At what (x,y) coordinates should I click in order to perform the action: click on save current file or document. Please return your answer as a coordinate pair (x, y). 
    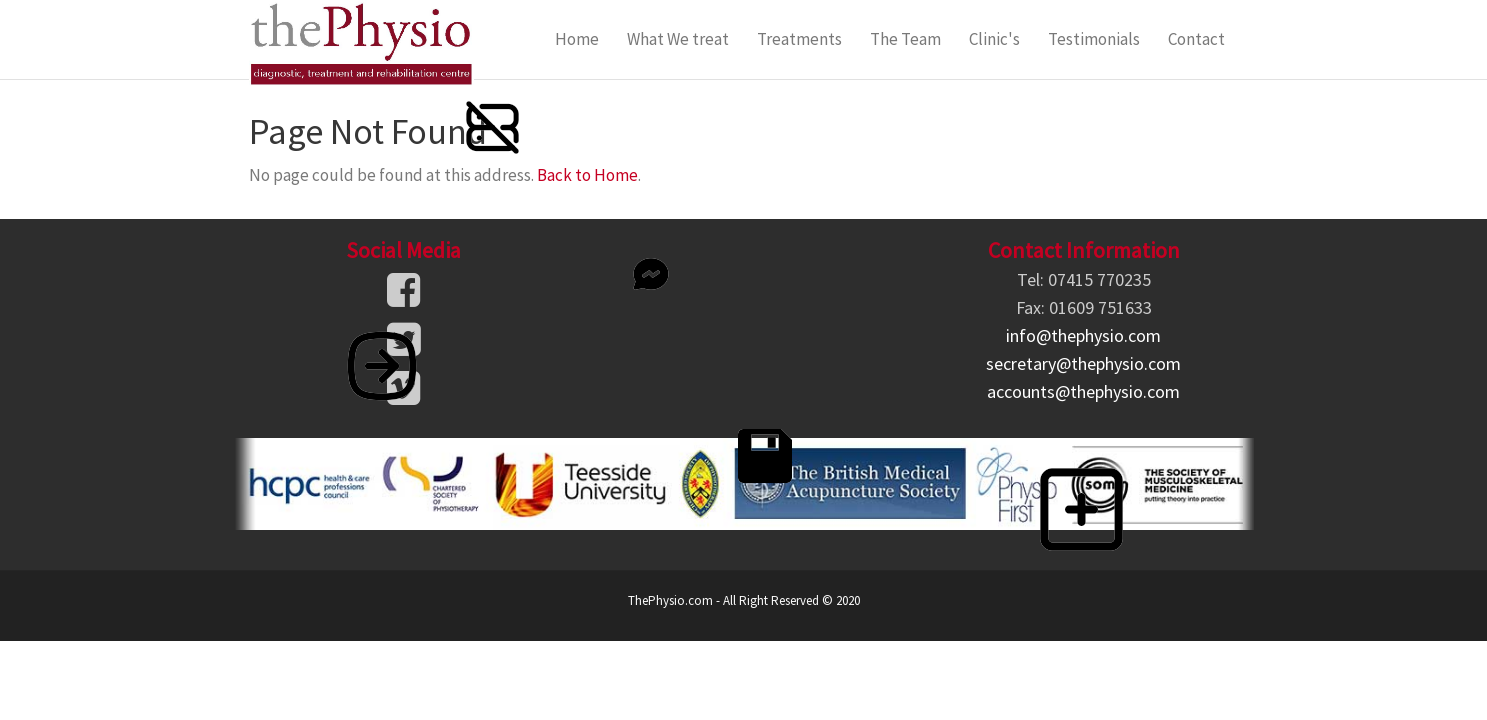
    Looking at the image, I should click on (765, 456).